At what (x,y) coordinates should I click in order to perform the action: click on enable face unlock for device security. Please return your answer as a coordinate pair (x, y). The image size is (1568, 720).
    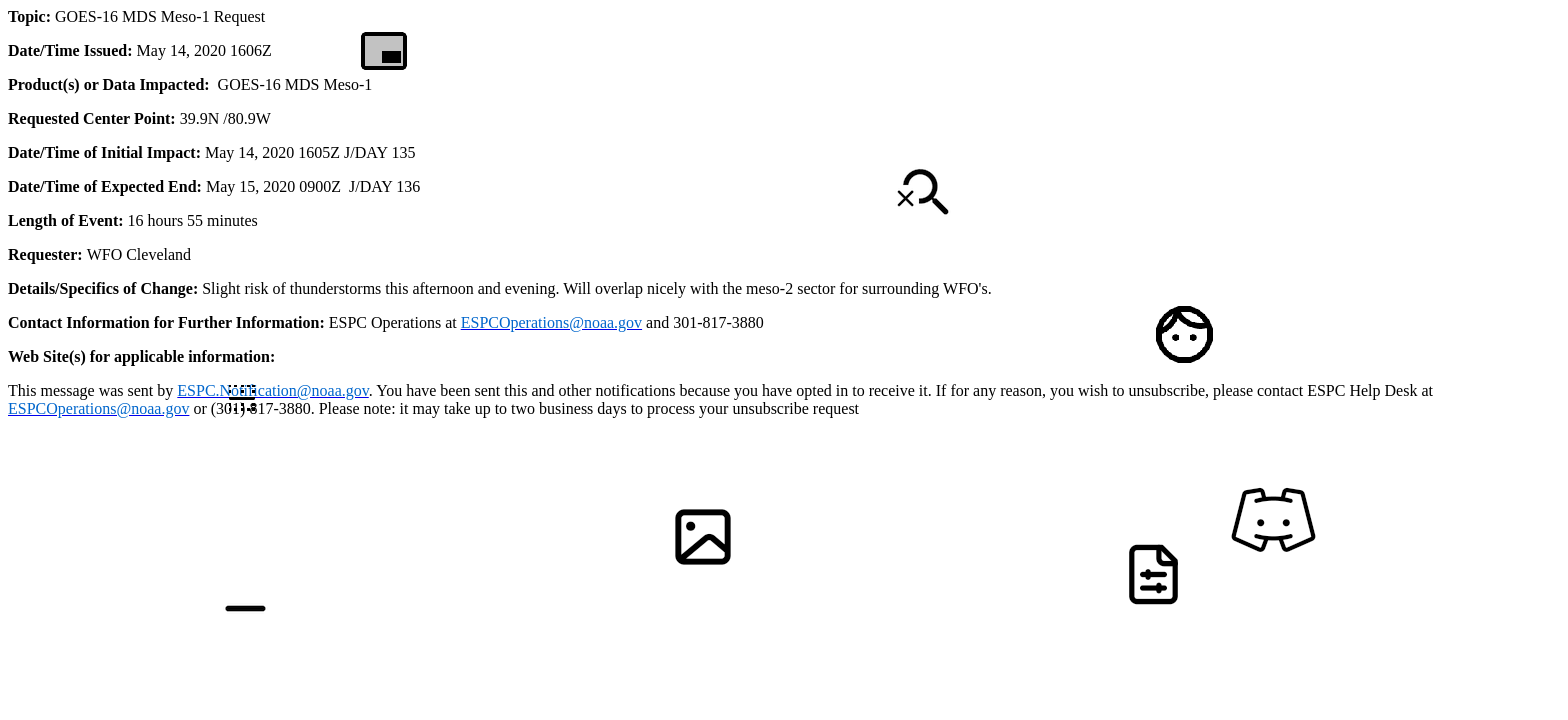
    Looking at the image, I should click on (1184, 334).